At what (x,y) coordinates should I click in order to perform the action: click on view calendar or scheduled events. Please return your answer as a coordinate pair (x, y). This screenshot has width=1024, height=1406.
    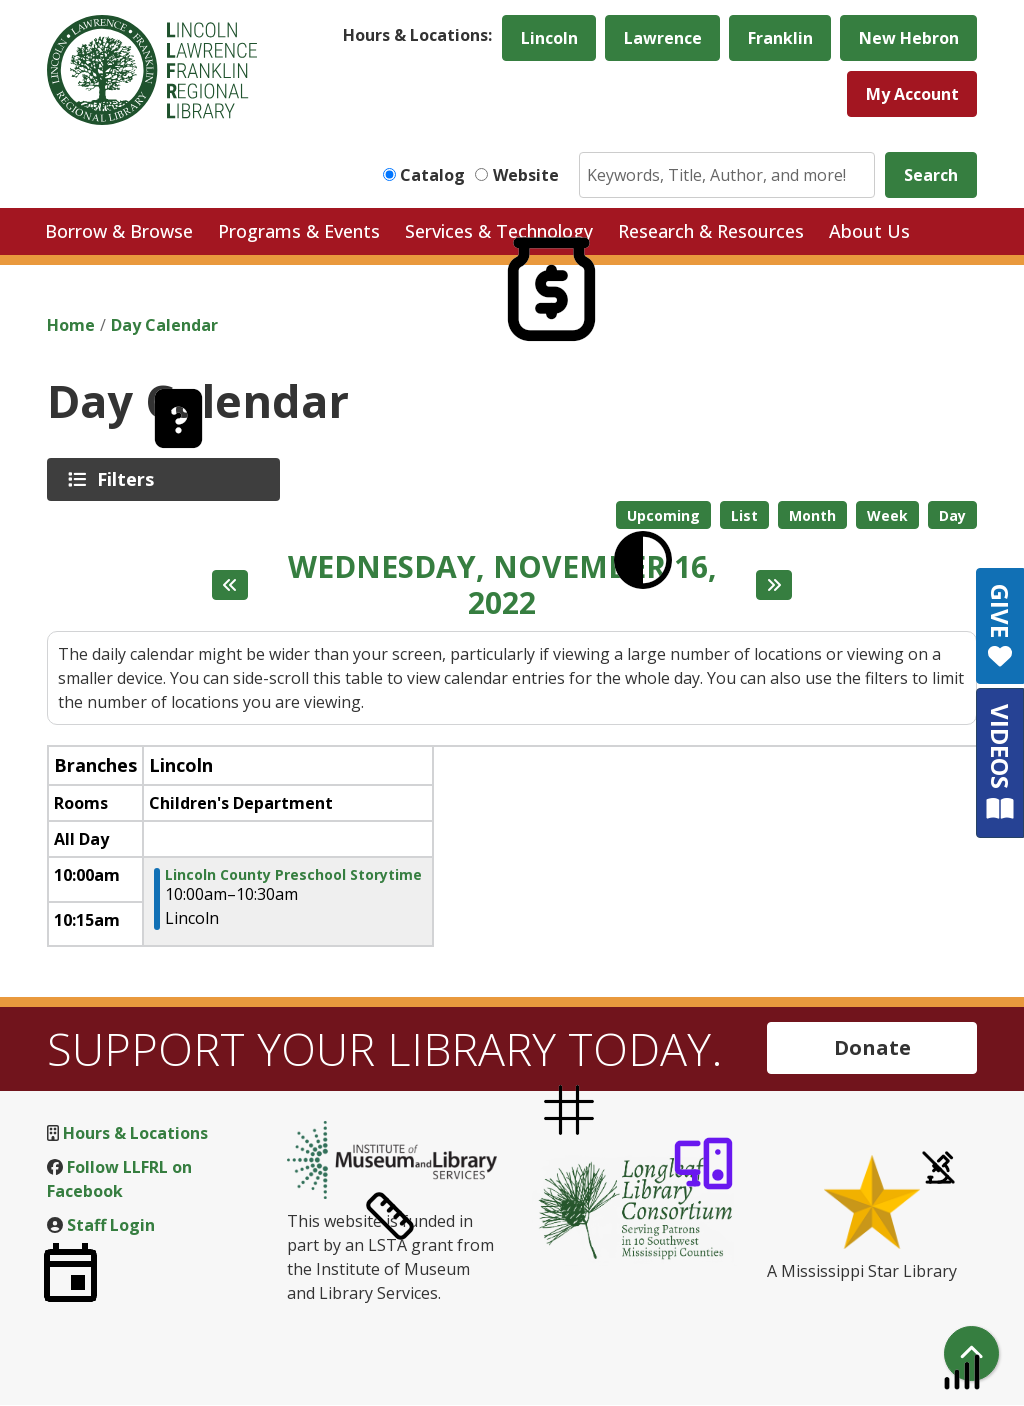
    Looking at the image, I should click on (70, 1272).